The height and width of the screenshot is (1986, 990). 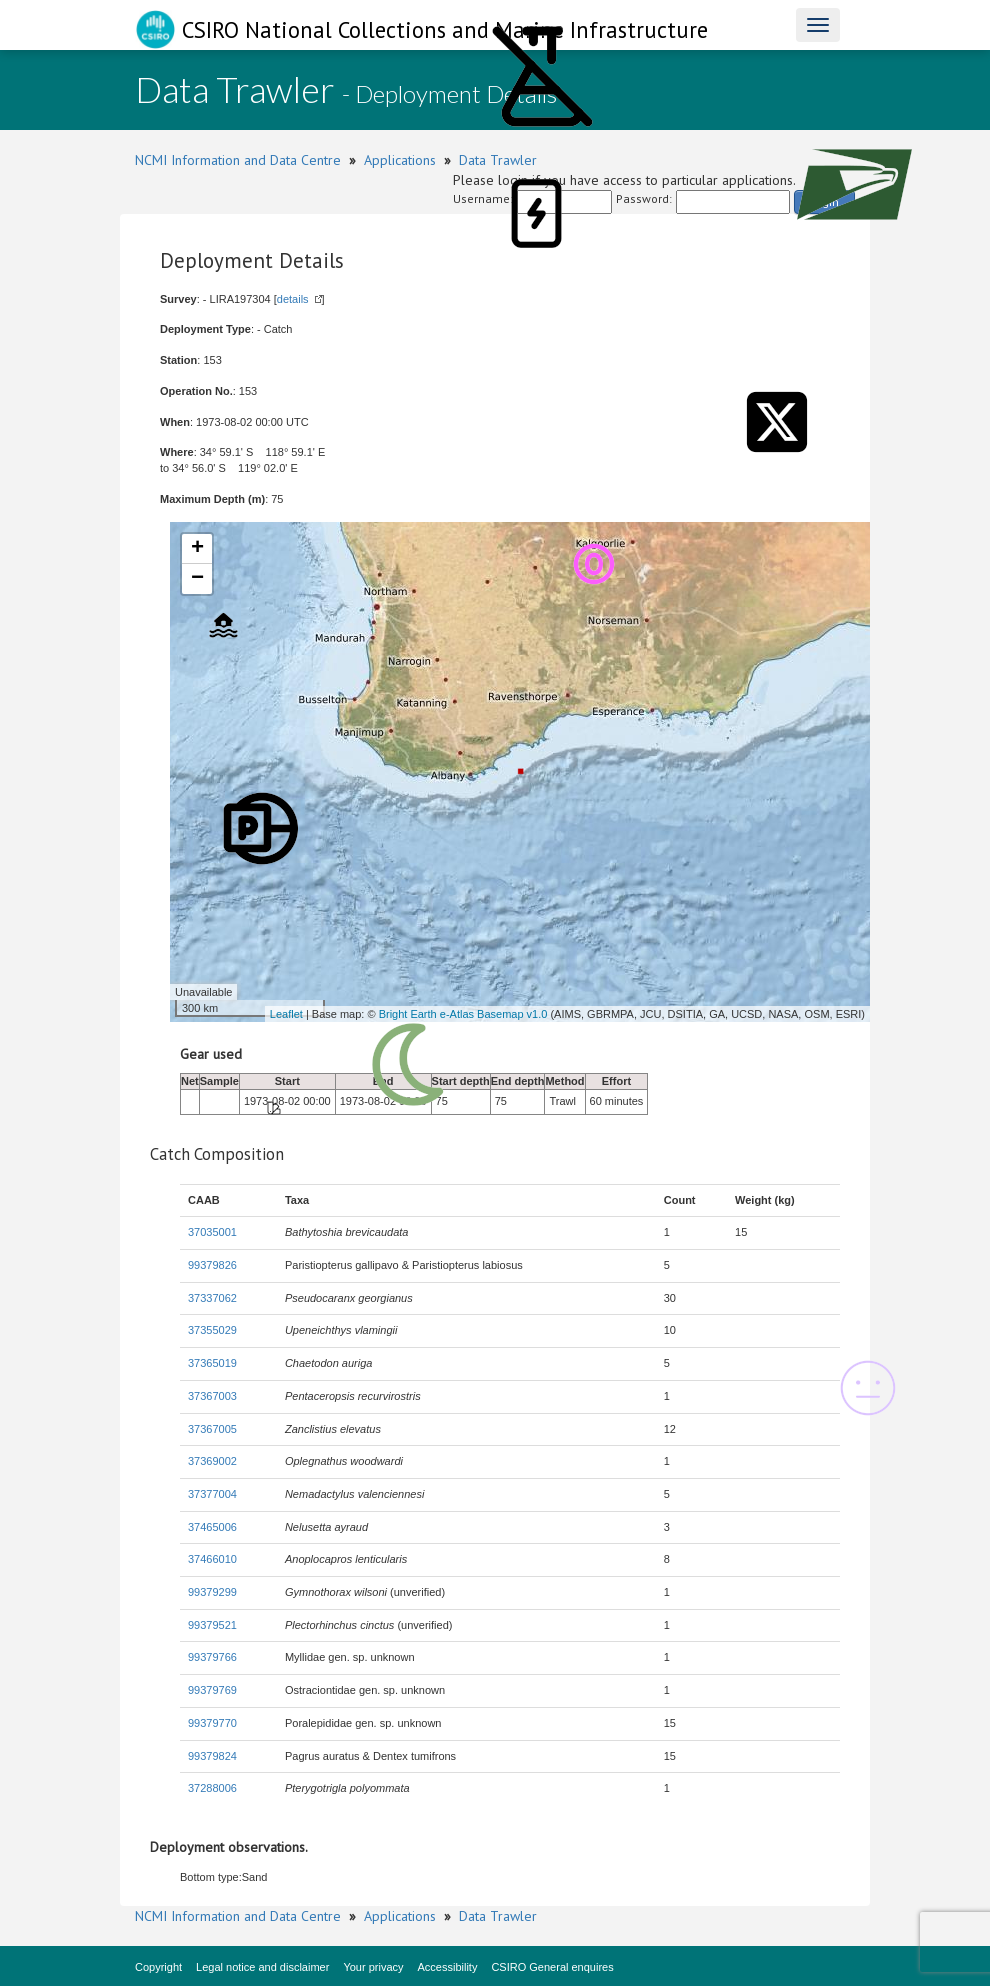 I want to click on united states postal service logo, so click(x=854, y=184).